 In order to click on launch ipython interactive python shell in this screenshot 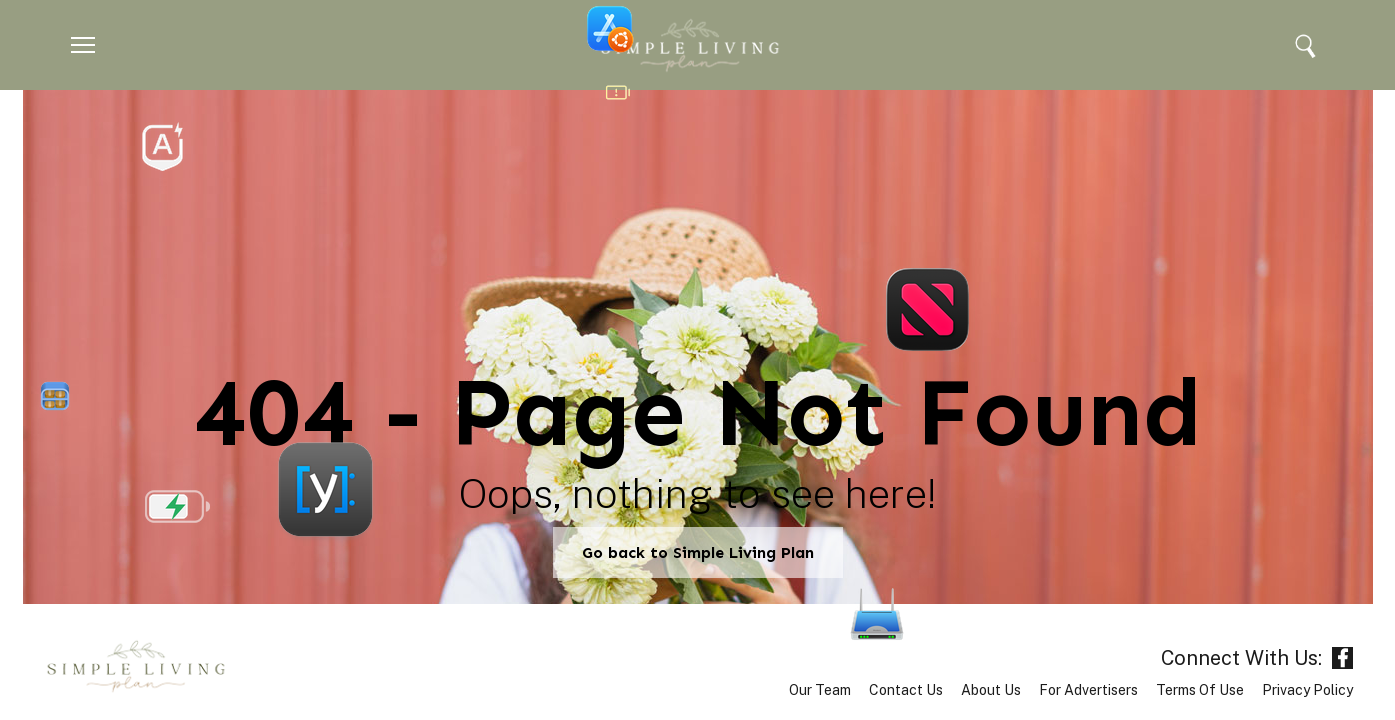, I will do `click(325, 489)`.